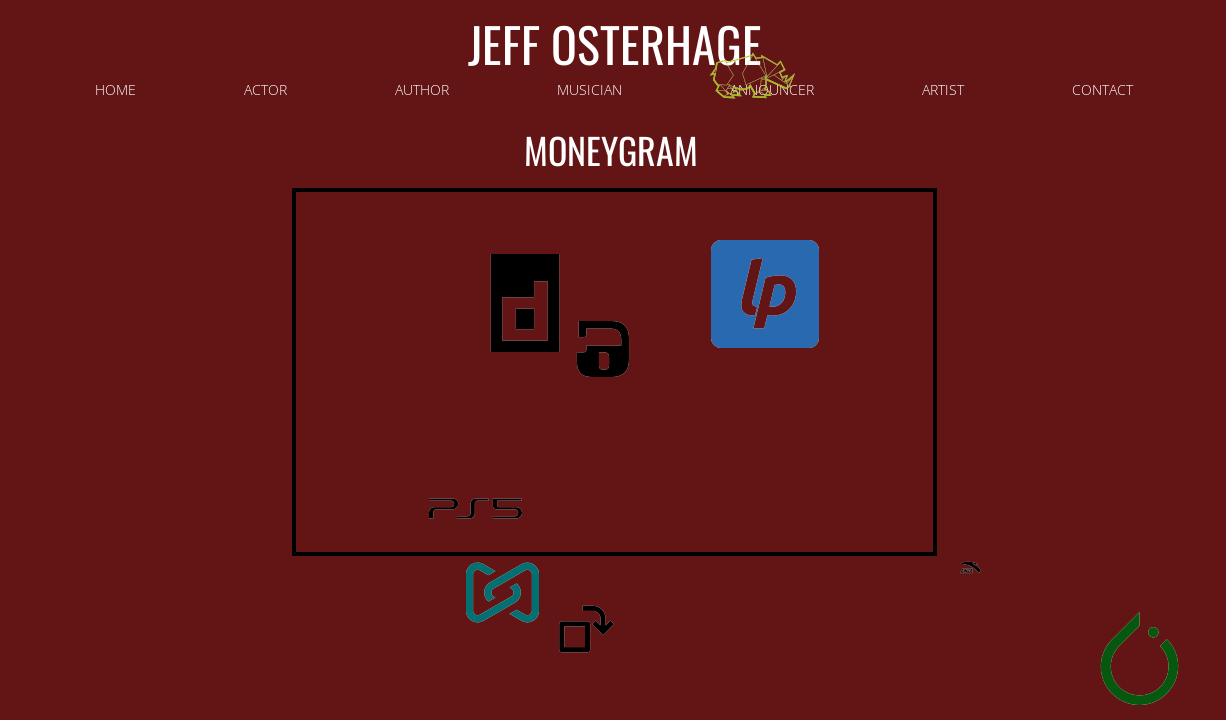 The height and width of the screenshot is (720, 1226). What do you see at coordinates (603, 349) in the screenshot?
I see `open MetaGer search engine` at bounding box center [603, 349].